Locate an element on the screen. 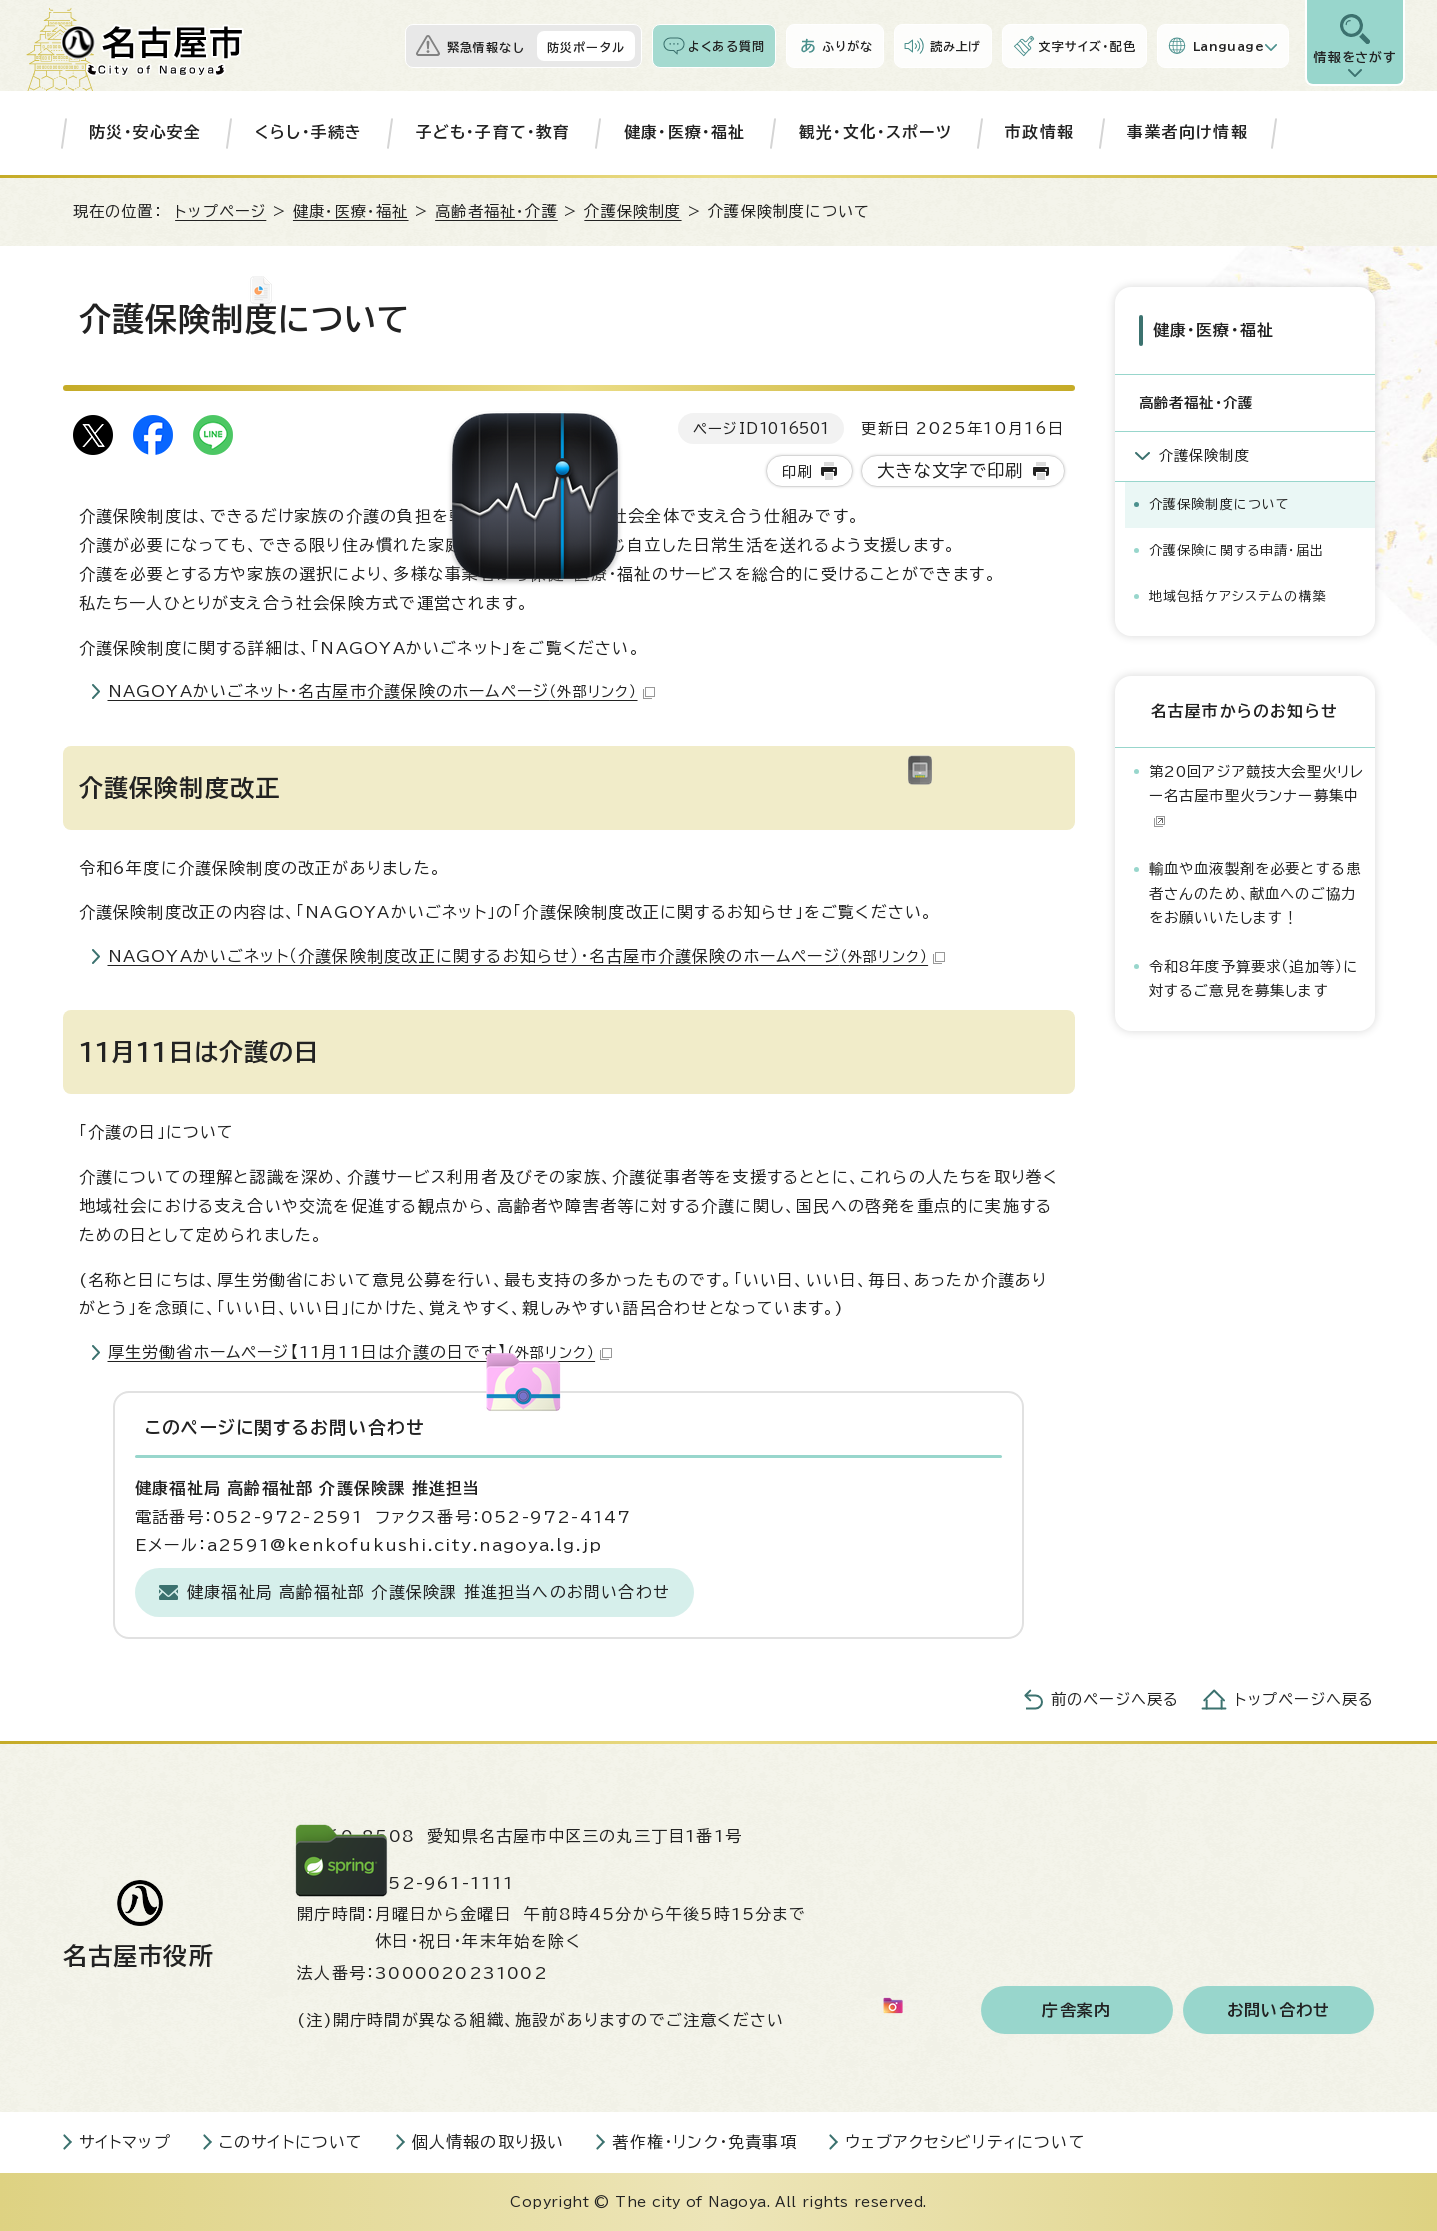  open the stocks app to view market data is located at coordinates (535, 496).